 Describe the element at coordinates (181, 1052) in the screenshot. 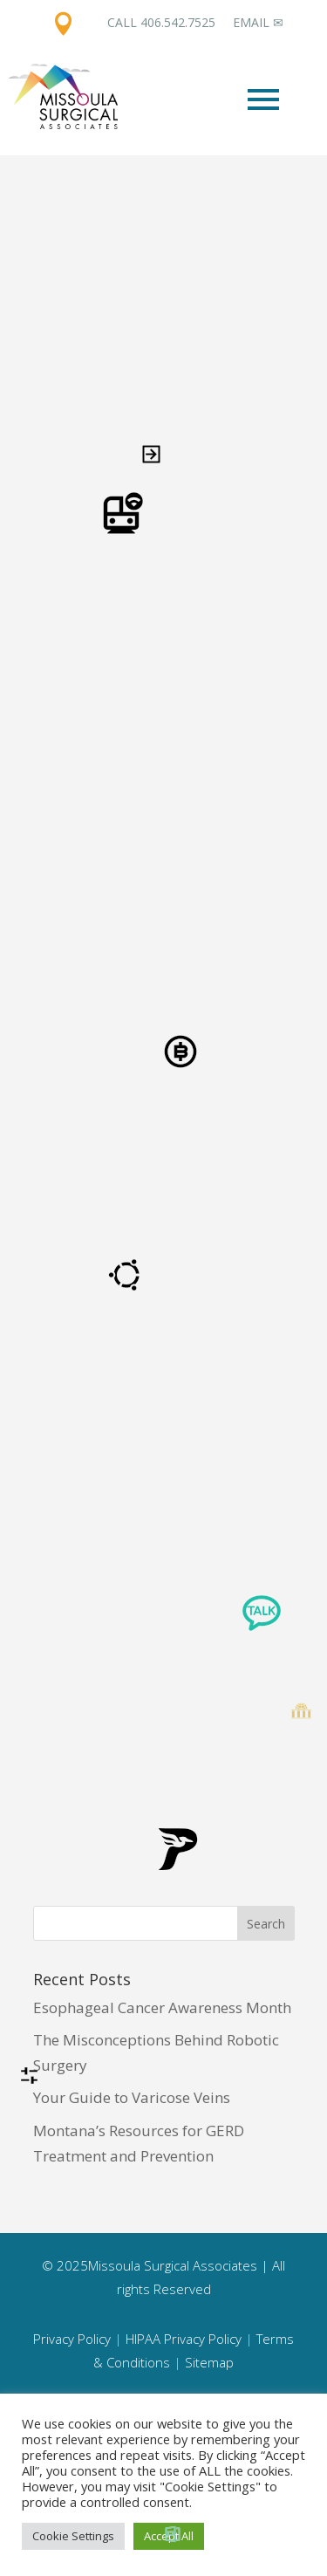

I see `access bitcoin wallet or cryptocurrency features` at that location.